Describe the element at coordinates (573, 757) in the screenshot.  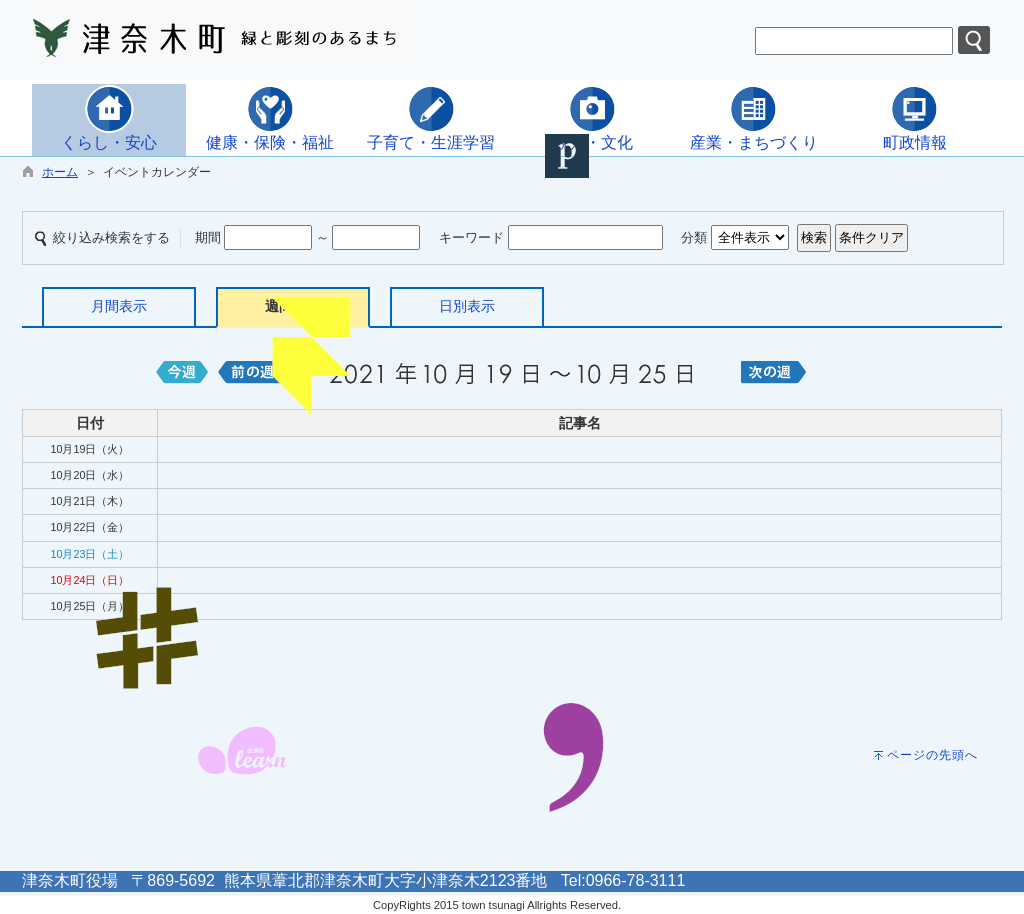
I see `comma.ai company logo` at that location.